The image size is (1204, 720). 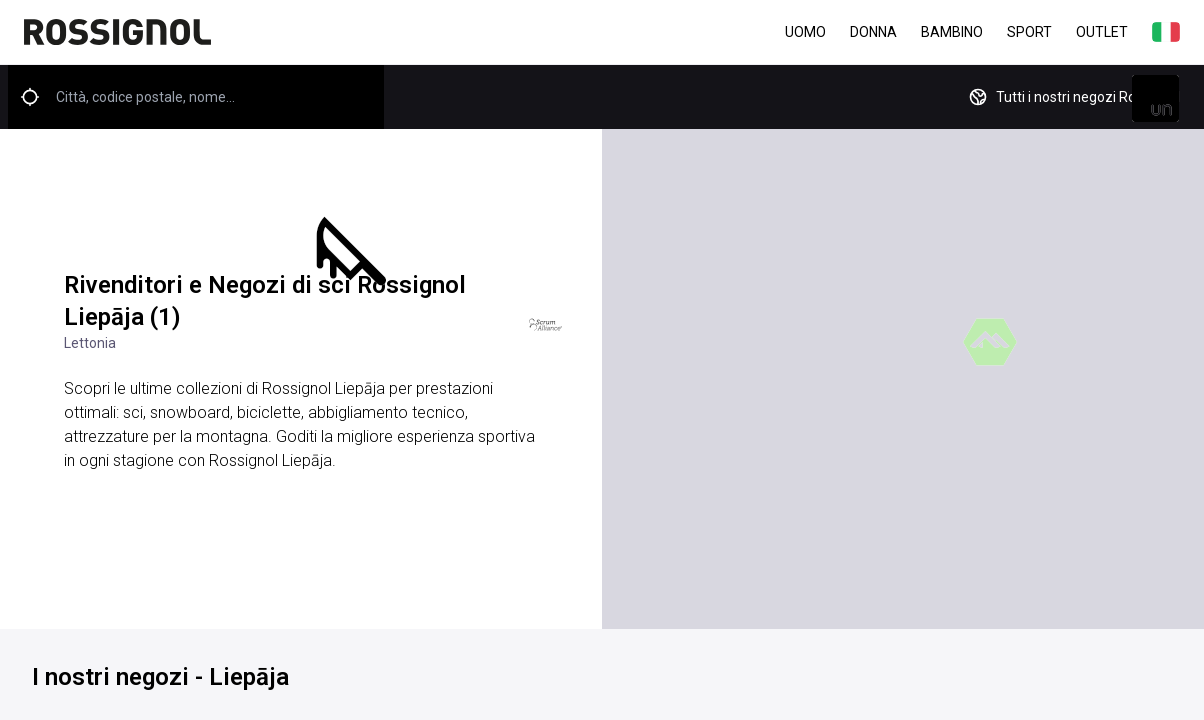 I want to click on Alpine Linux operating system logo, so click(x=990, y=342).